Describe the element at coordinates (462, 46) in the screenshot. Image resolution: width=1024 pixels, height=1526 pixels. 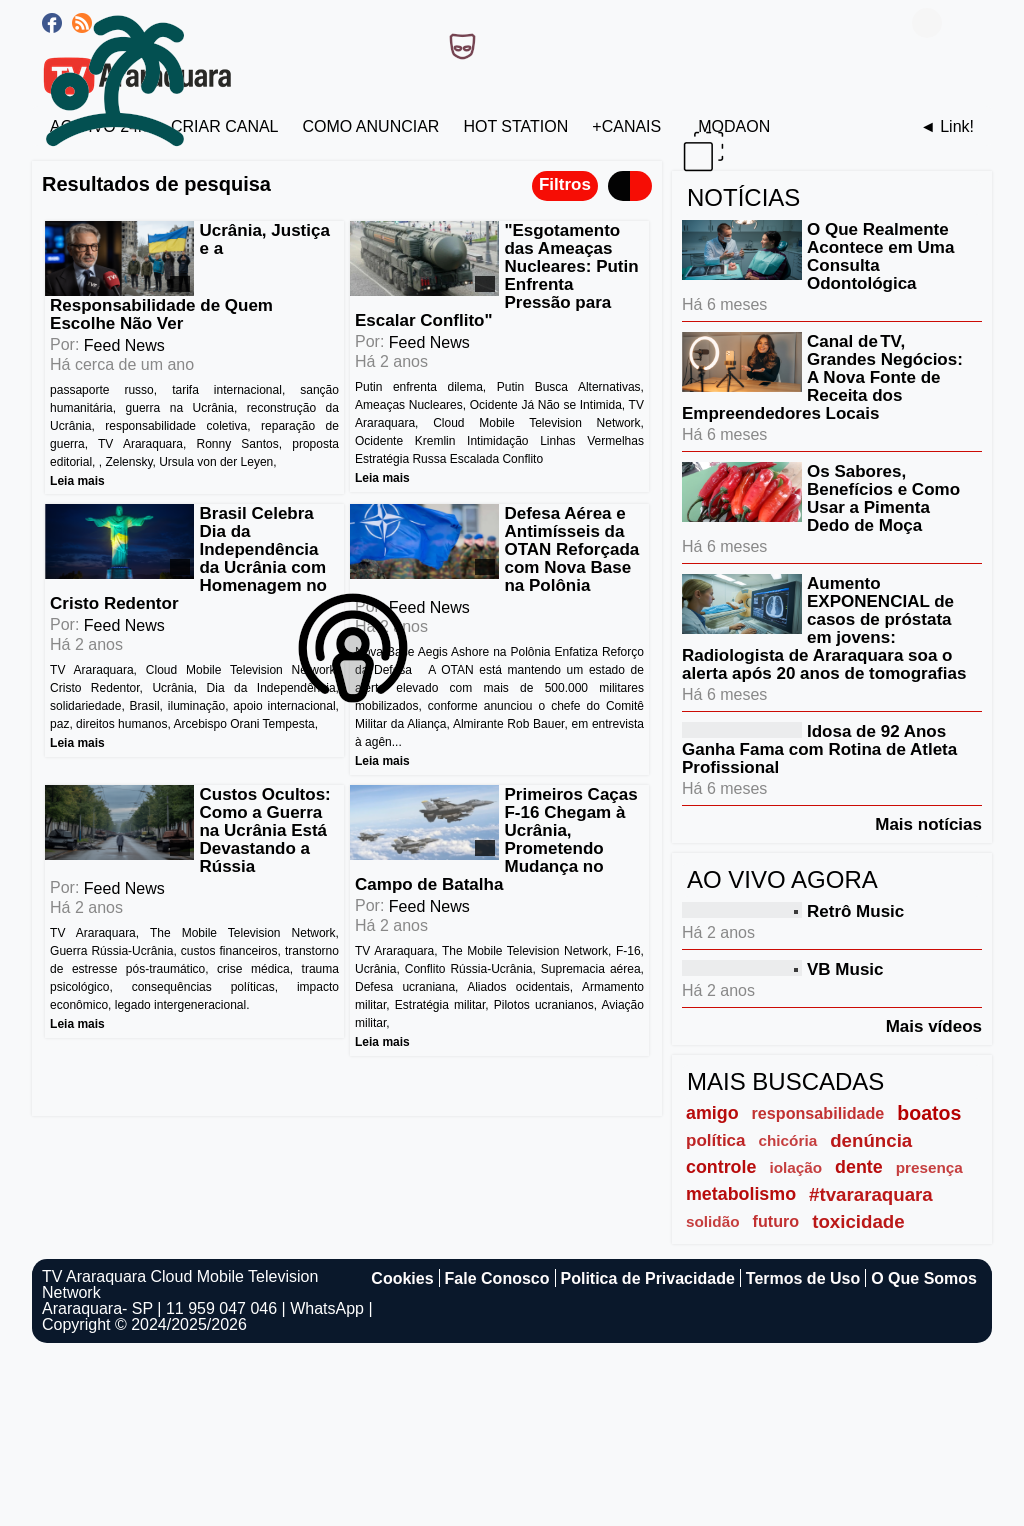
I see `open the Grindr app` at that location.